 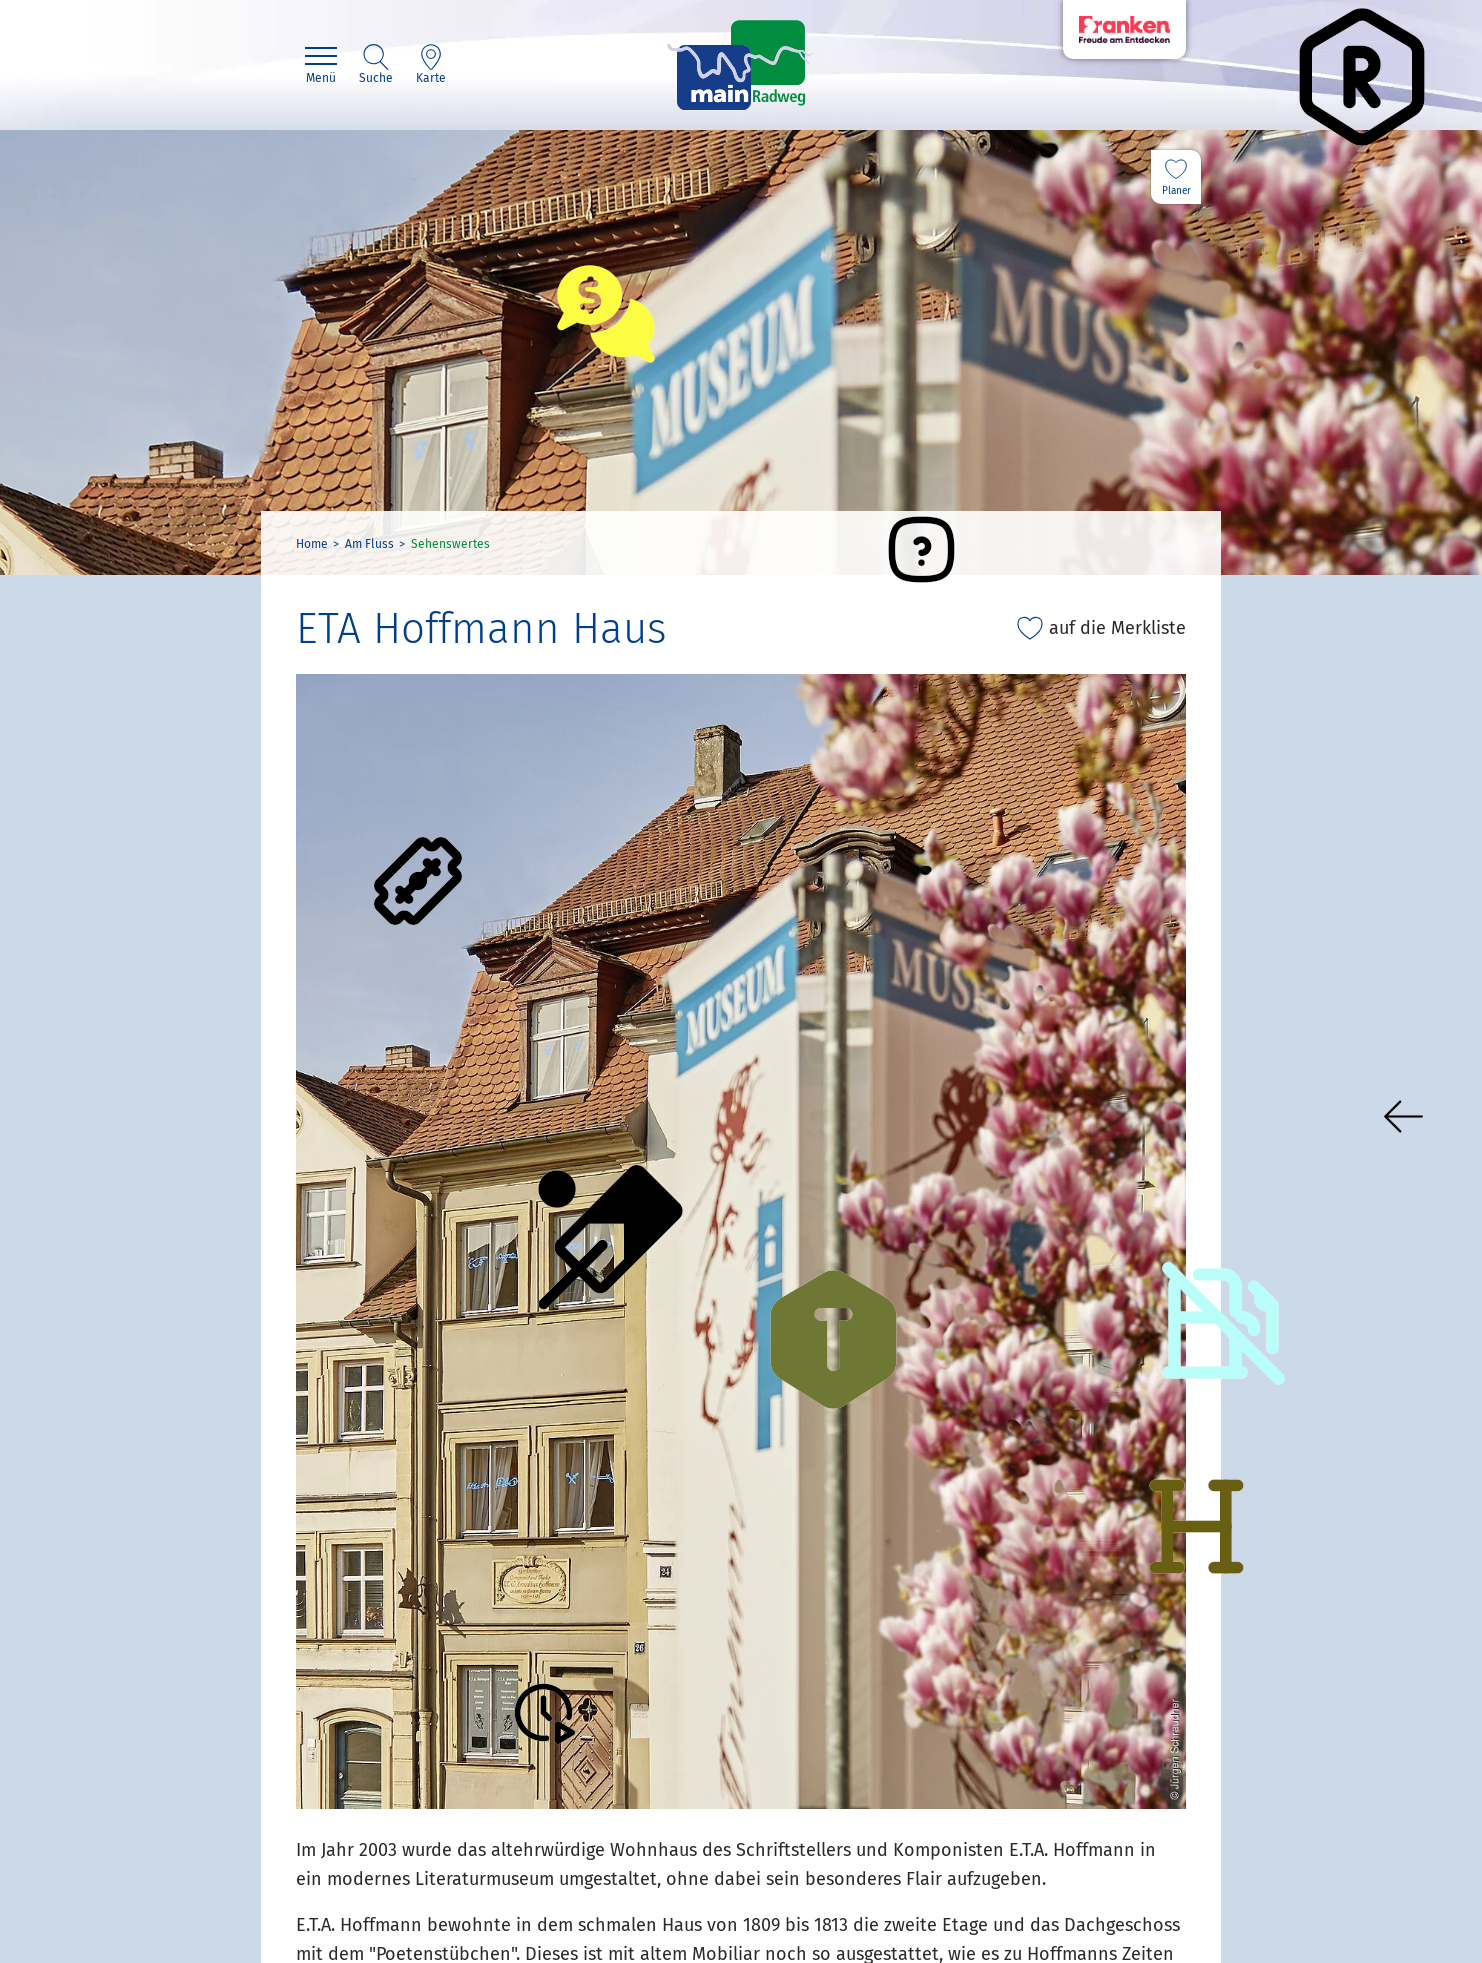 I want to click on cutting or trimming tool, so click(x=418, y=881).